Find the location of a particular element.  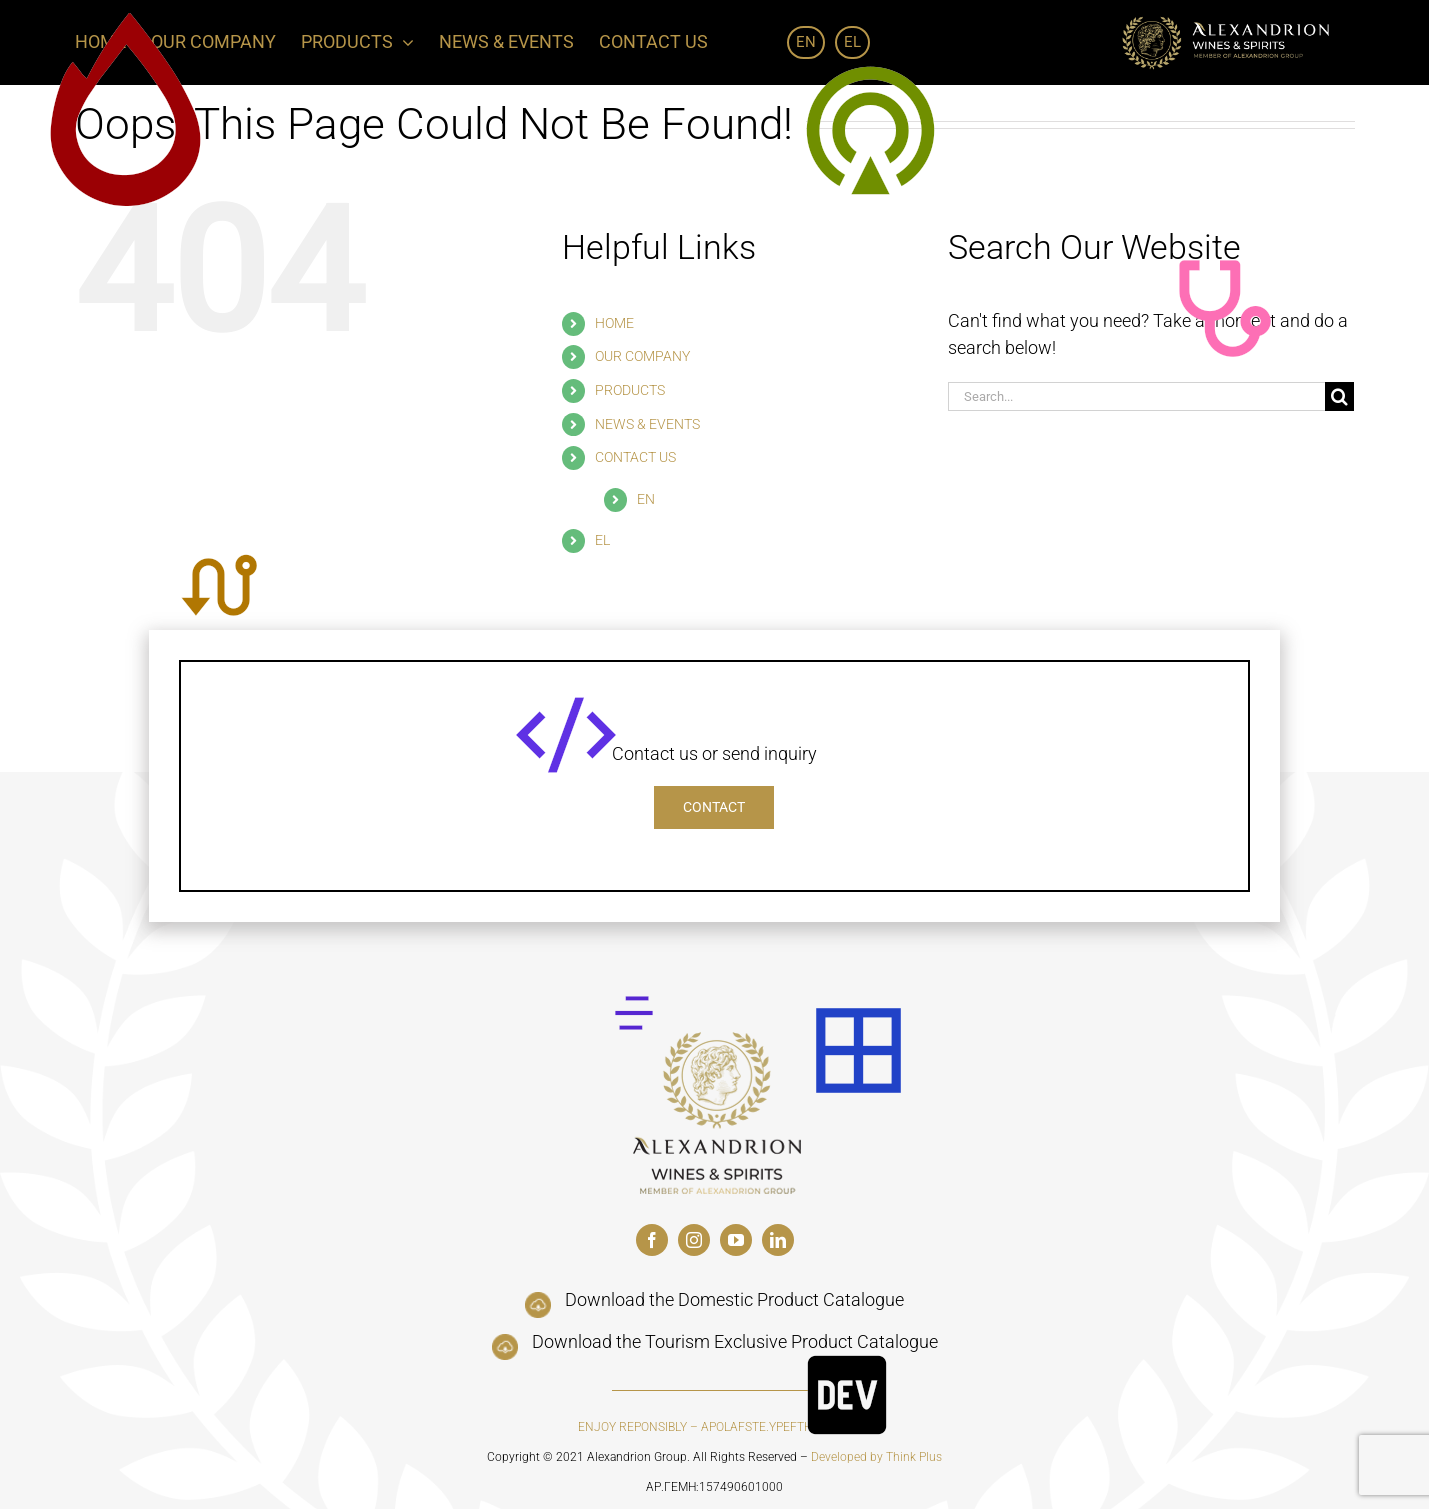

view or edit source code is located at coordinates (566, 735).